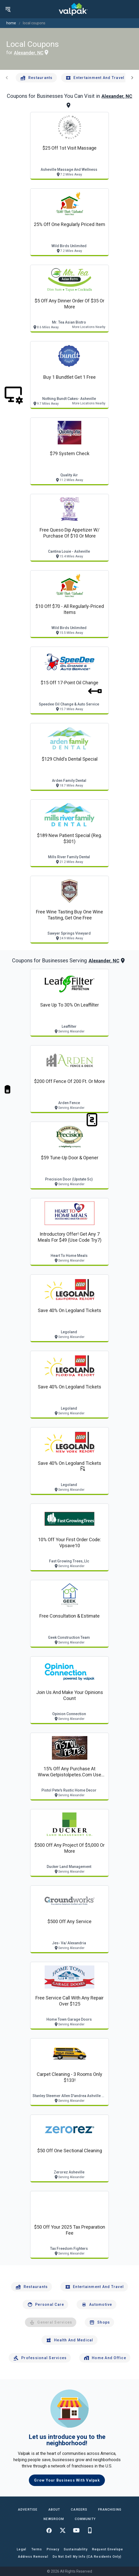 This screenshot has height=2576, width=139. Describe the element at coordinates (82, 1468) in the screenshot. I see `search flagged items` at that location.